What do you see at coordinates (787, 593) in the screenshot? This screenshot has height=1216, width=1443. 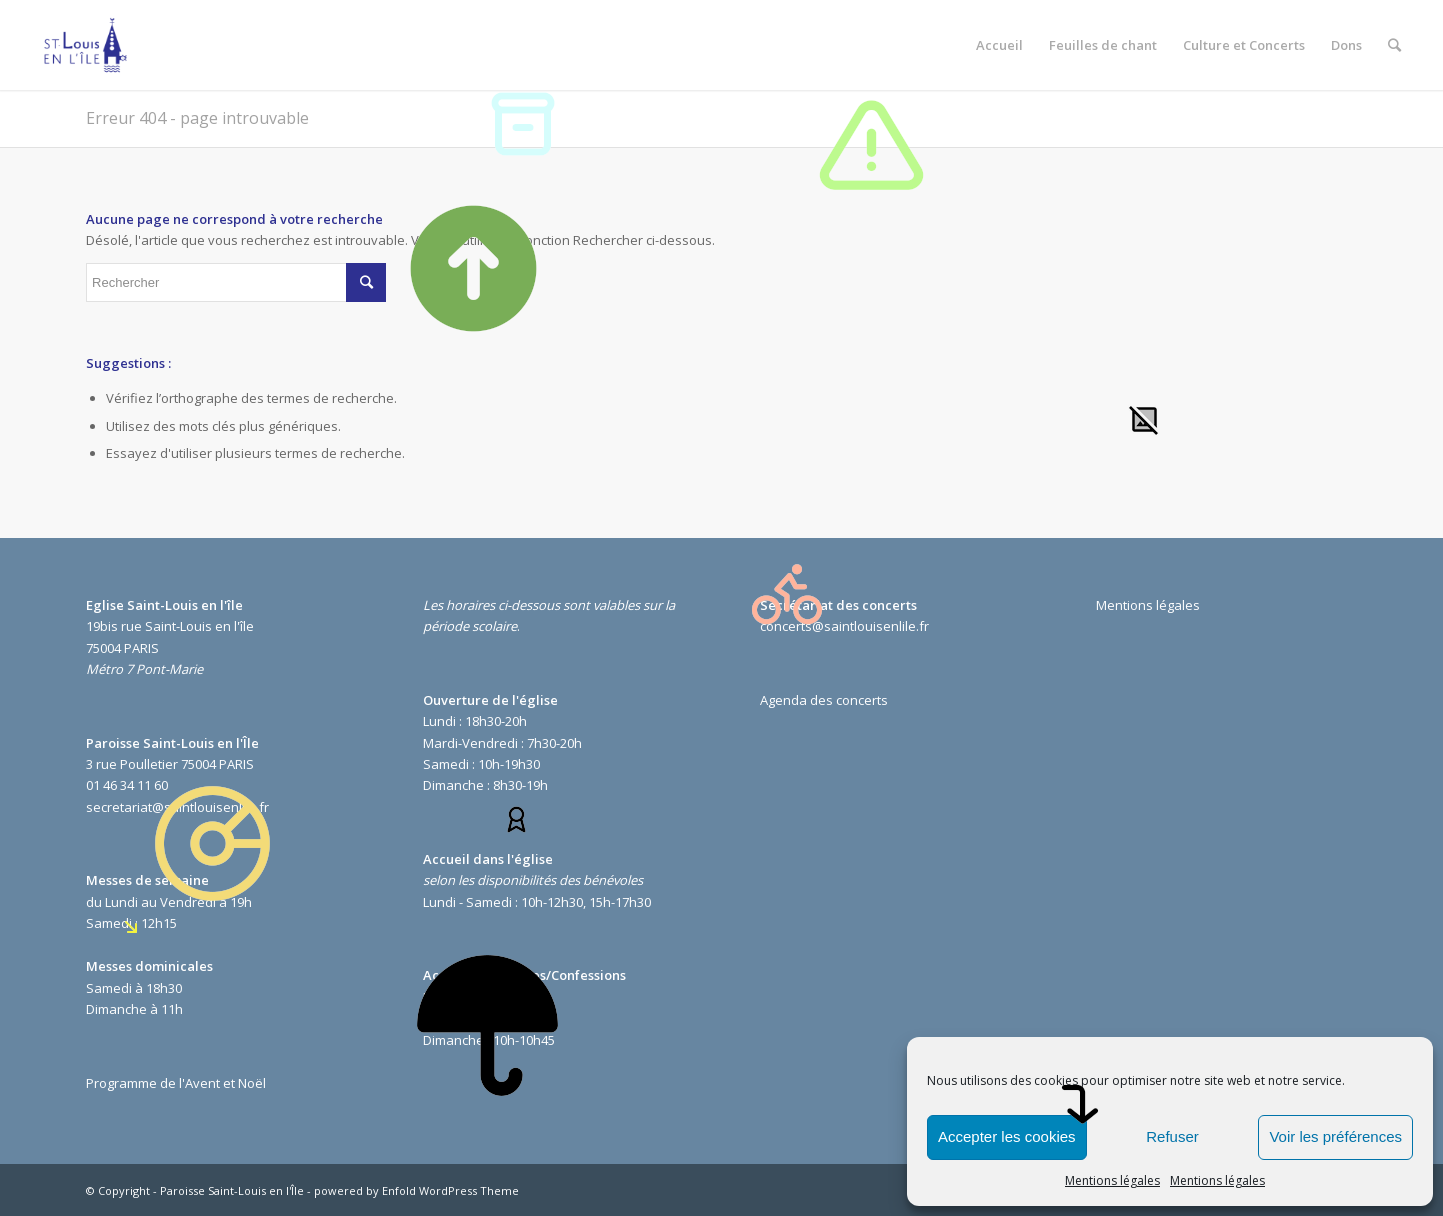 I see `access bike-sharing or cycling options` at bounding box center [787, 593].